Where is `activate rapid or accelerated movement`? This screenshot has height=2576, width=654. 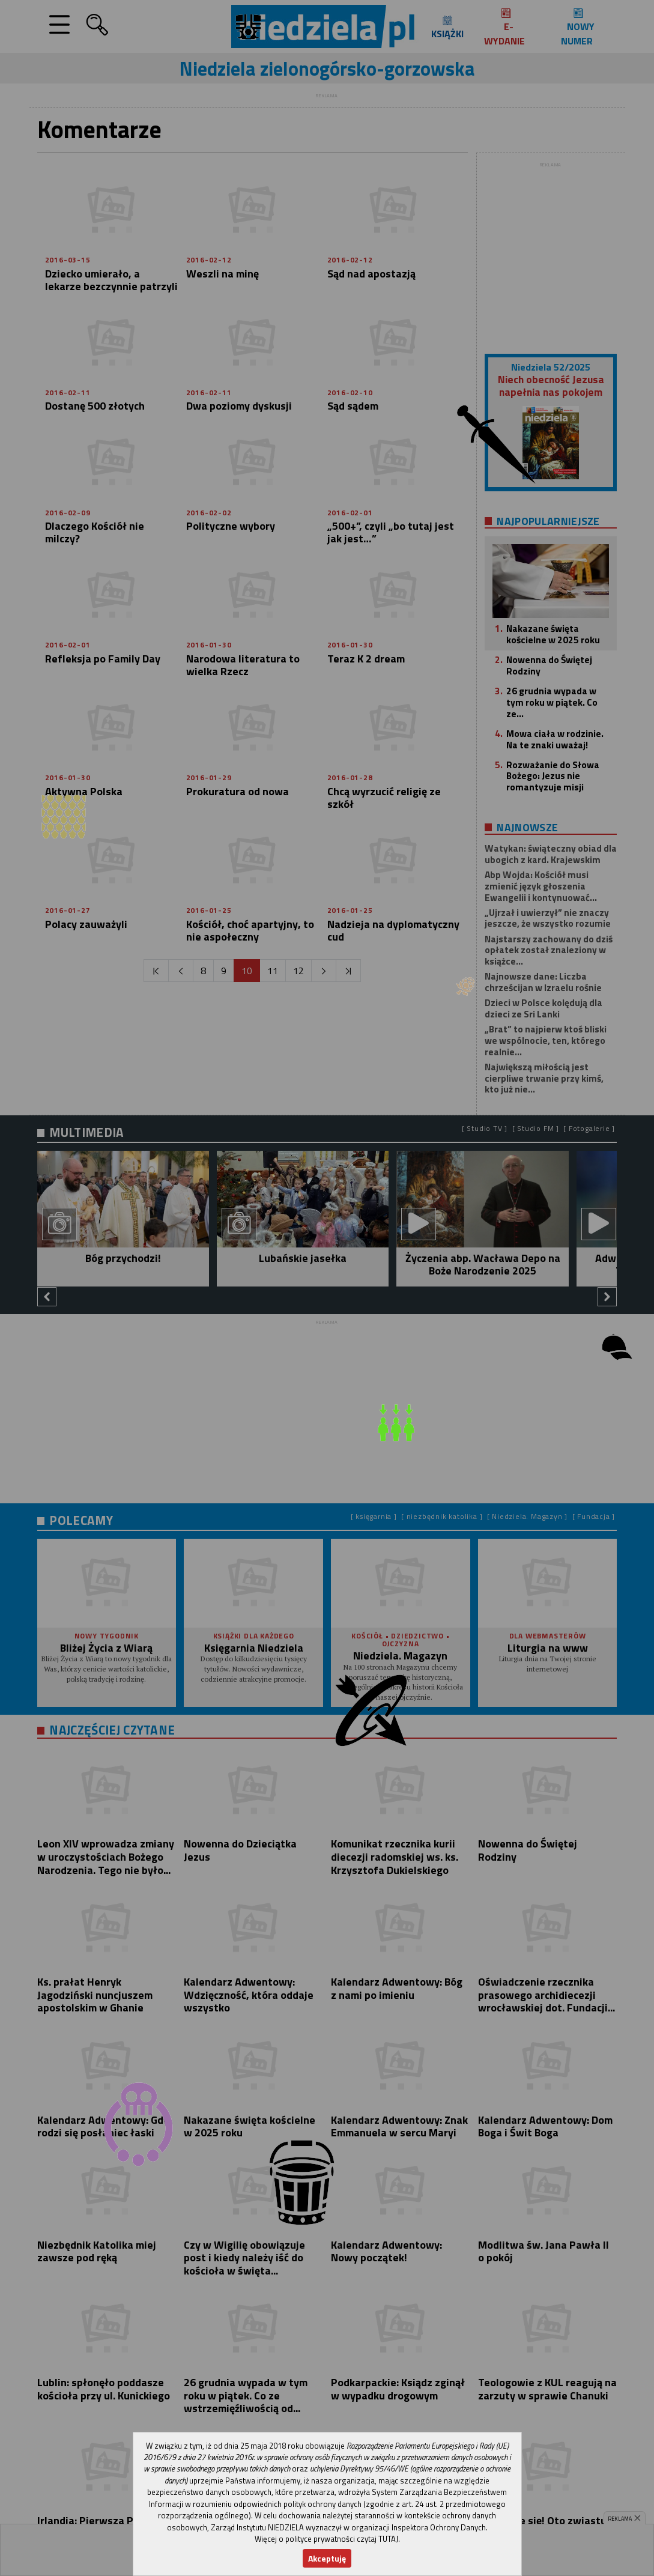
activate rapid or accelerated movement is located at coordinates (371, 1711).